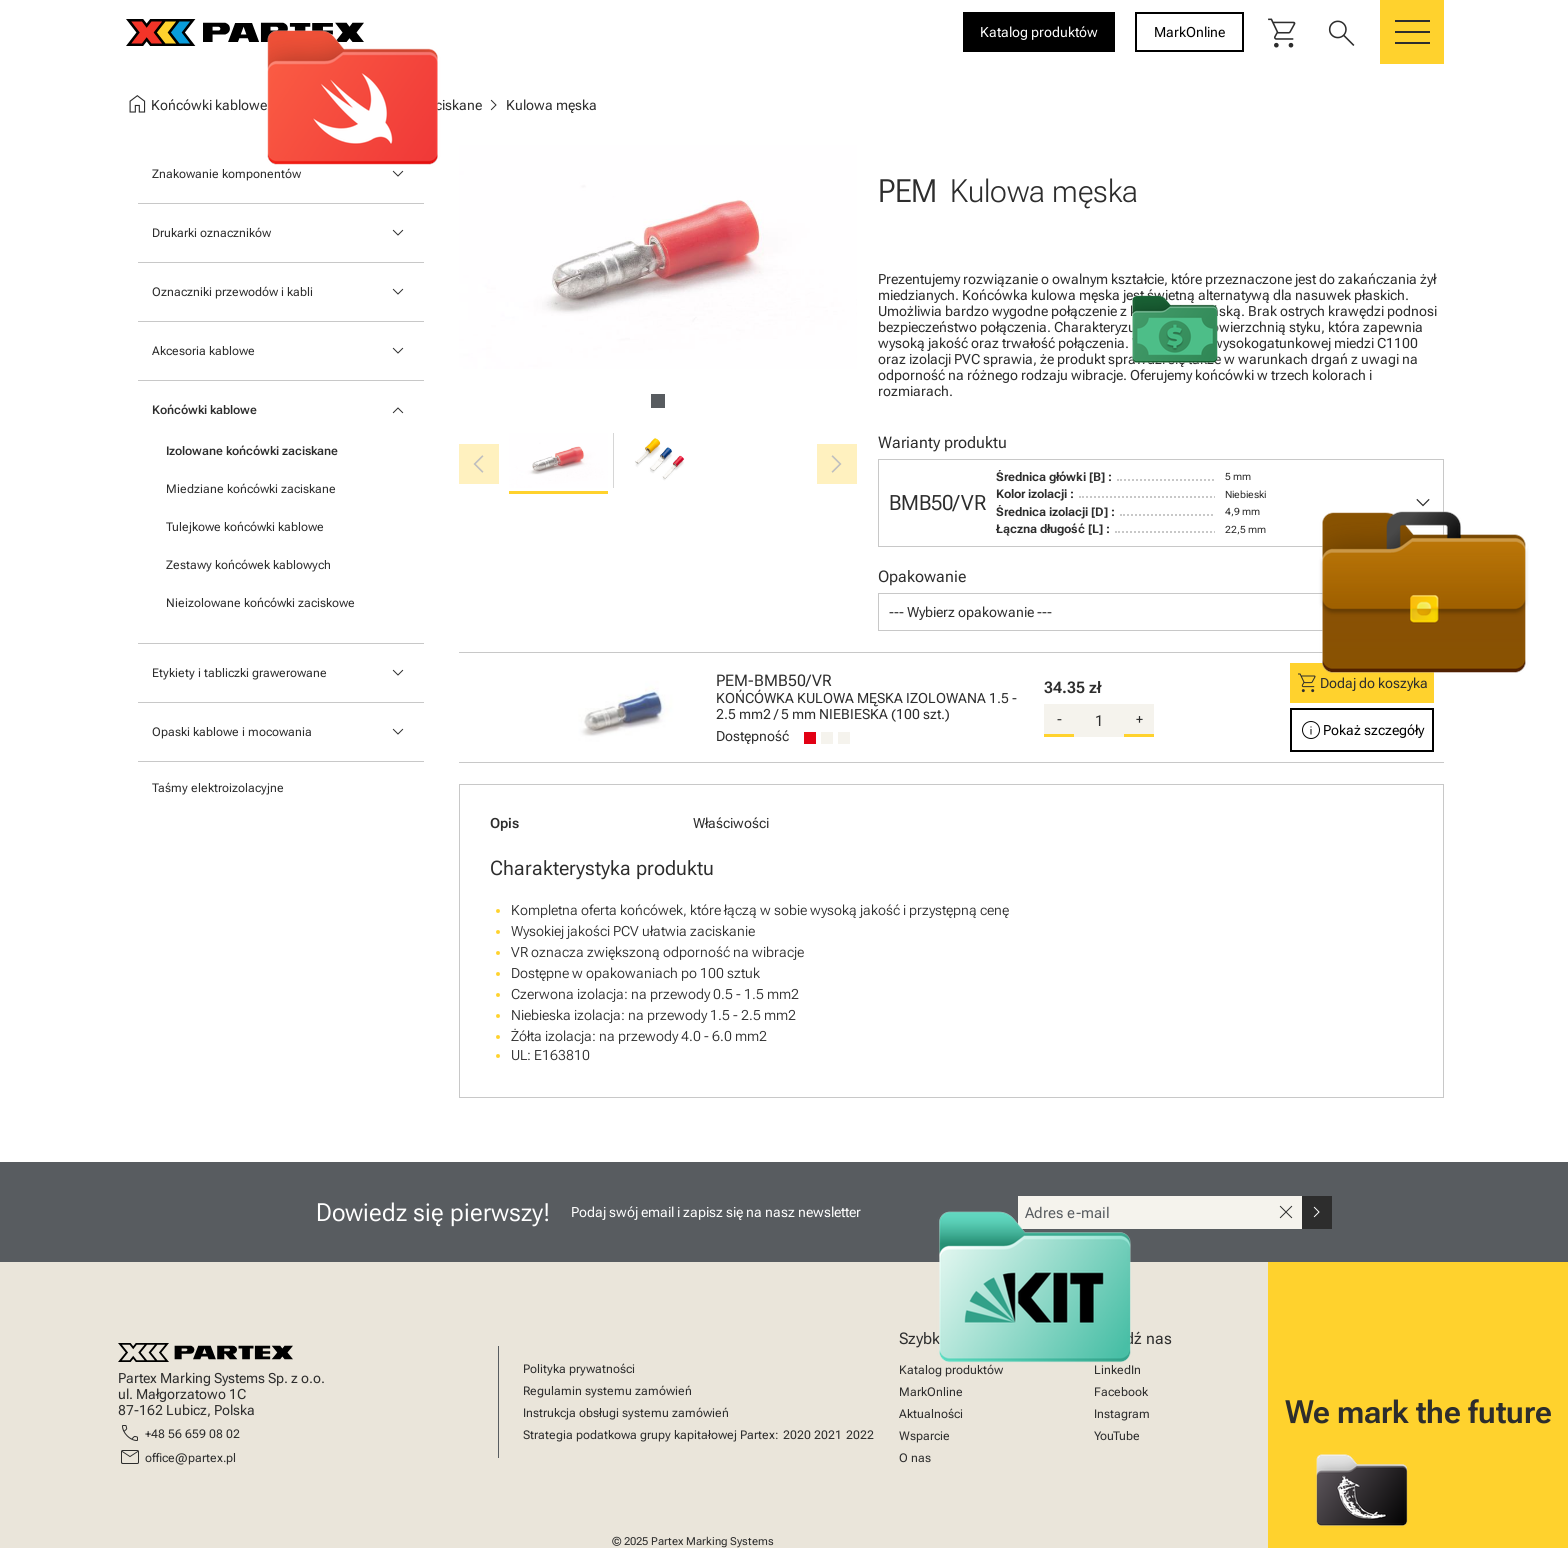 The height and width of the screenshot is (1548, 1568). I want to click on open folder containing swift programming projects, so click(352, 102).